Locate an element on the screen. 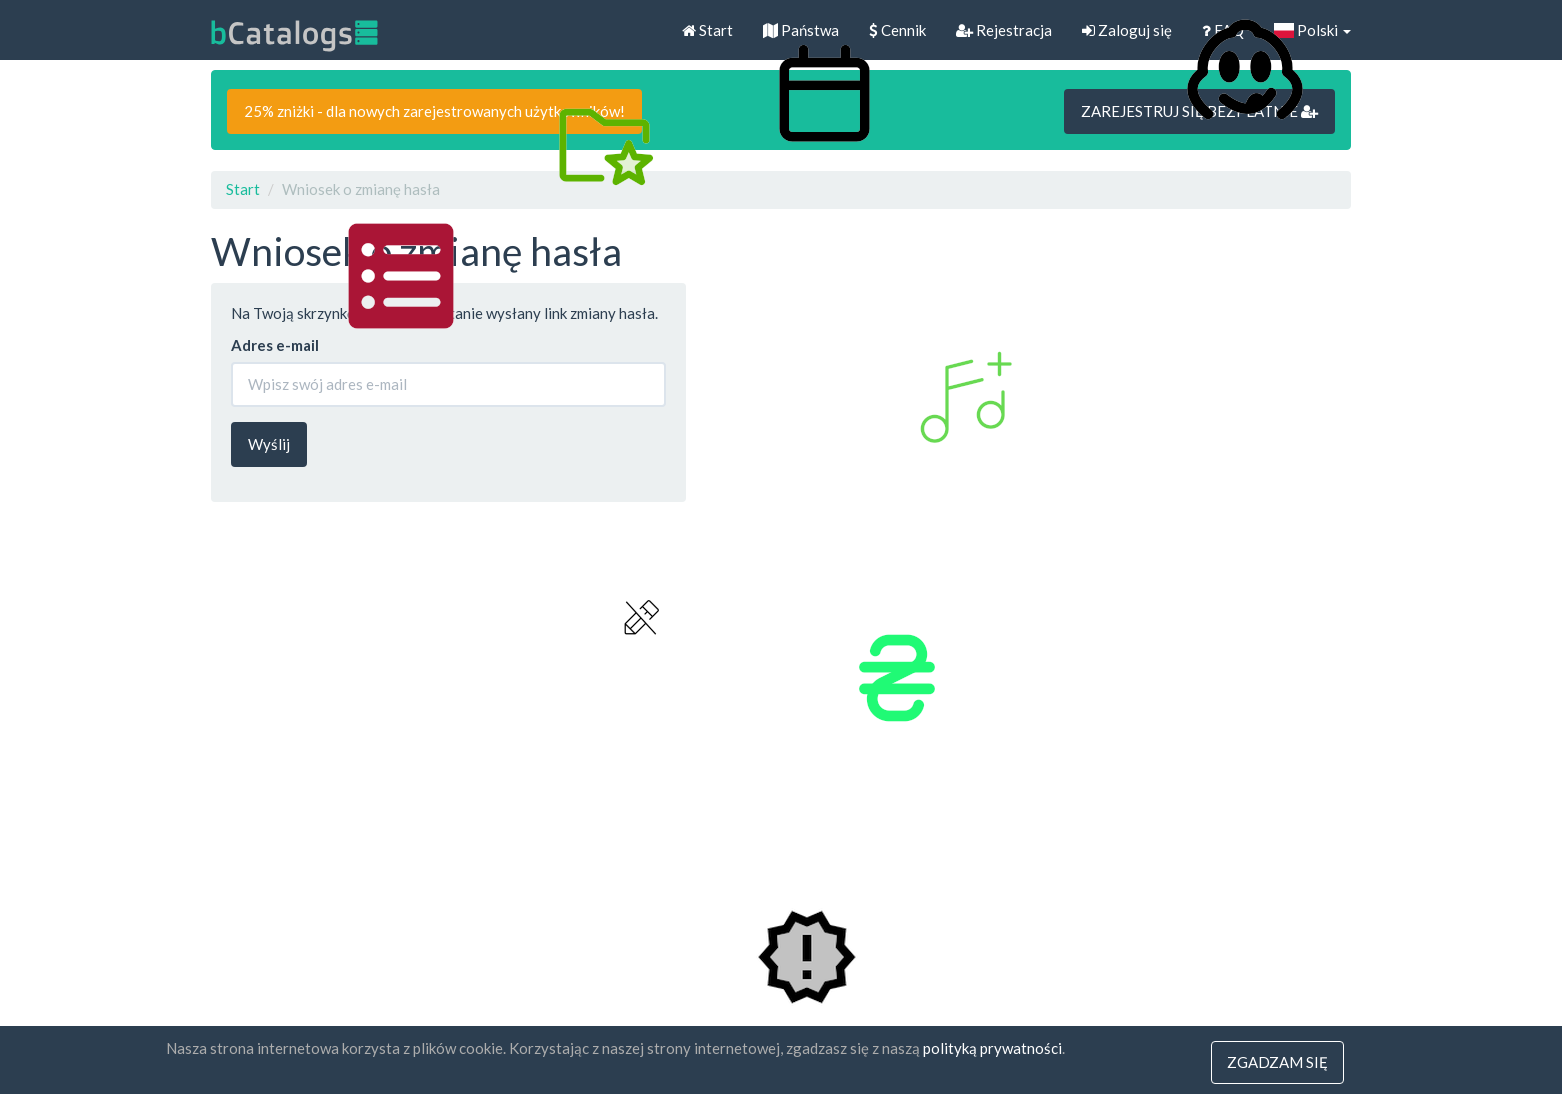  indicates a Michelin Bib Gourmand rated restaurant is located at coordinates (1245, 72).